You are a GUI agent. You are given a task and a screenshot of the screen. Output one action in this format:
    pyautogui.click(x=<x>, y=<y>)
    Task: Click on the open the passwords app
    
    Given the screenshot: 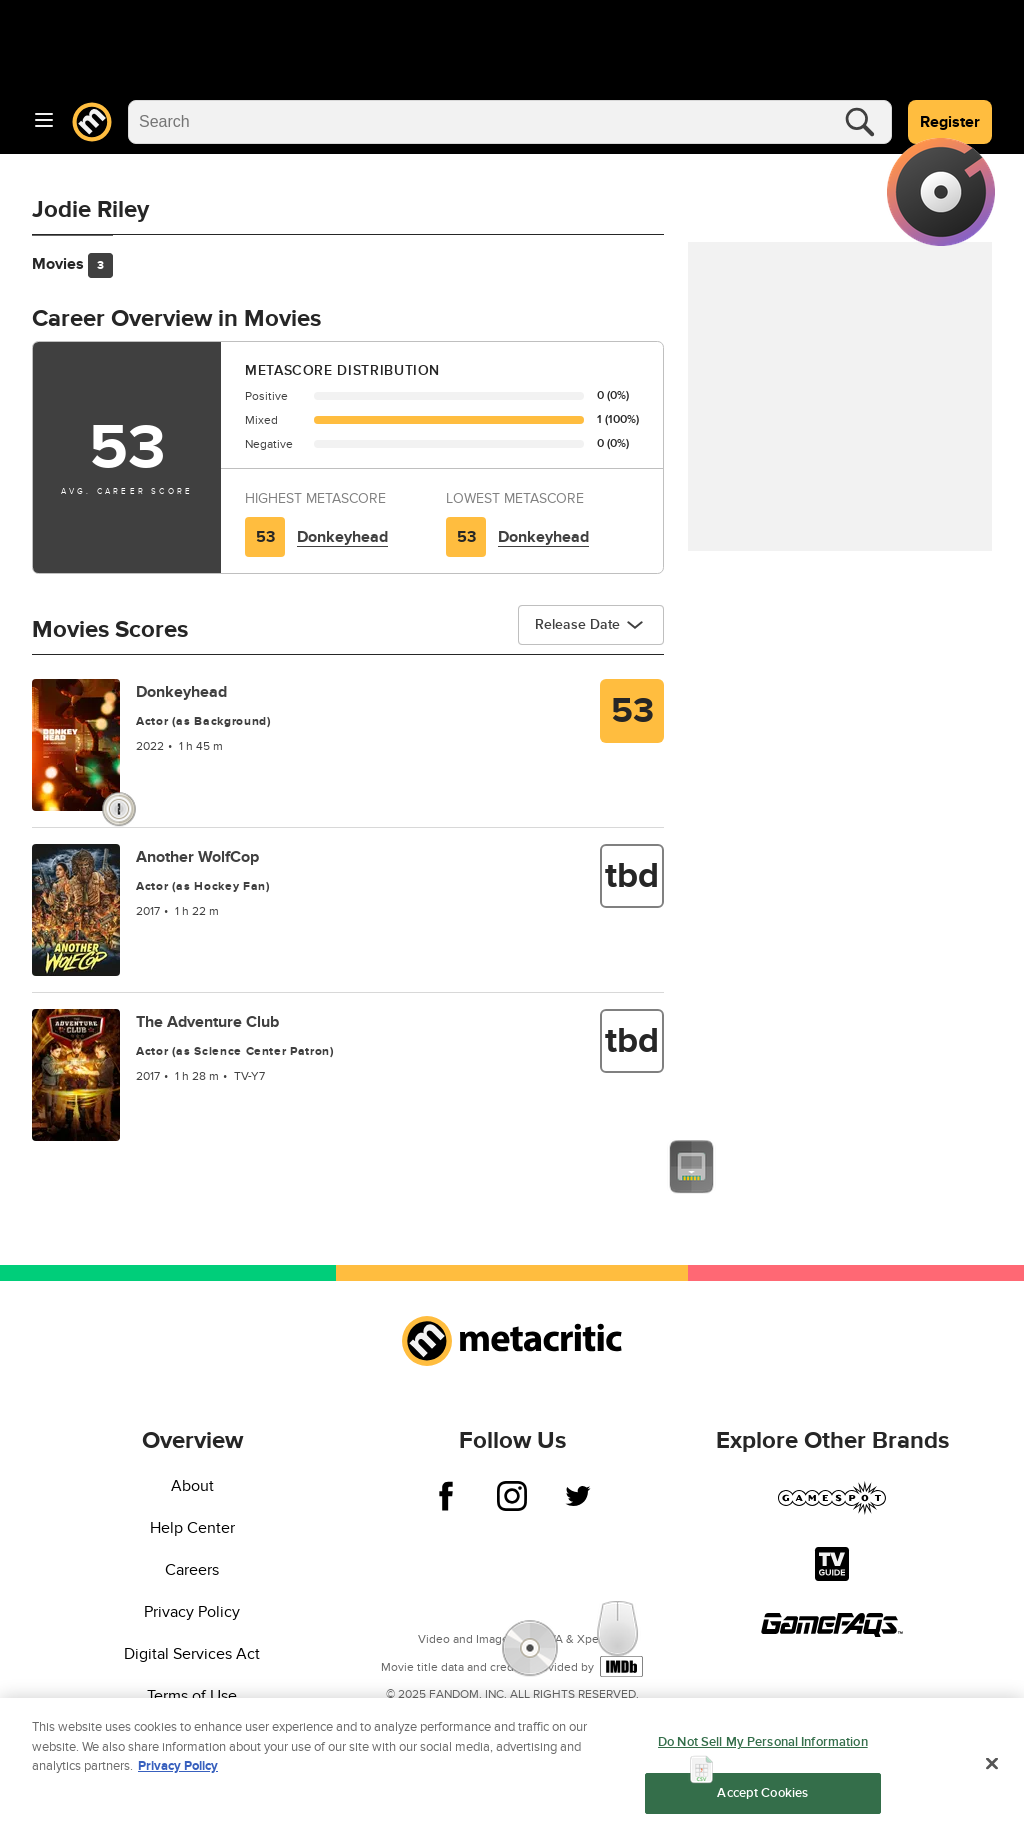 What is the action you would take?
    pyautogui.click(x=119, y=809)
    